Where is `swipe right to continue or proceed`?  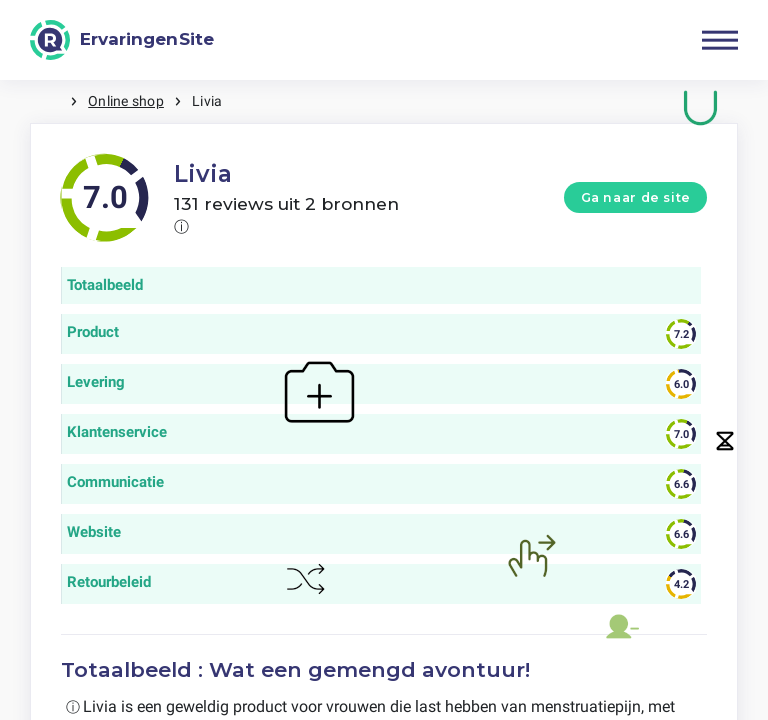 swipe right to continue or proceed is located at coordinates (529, 557).